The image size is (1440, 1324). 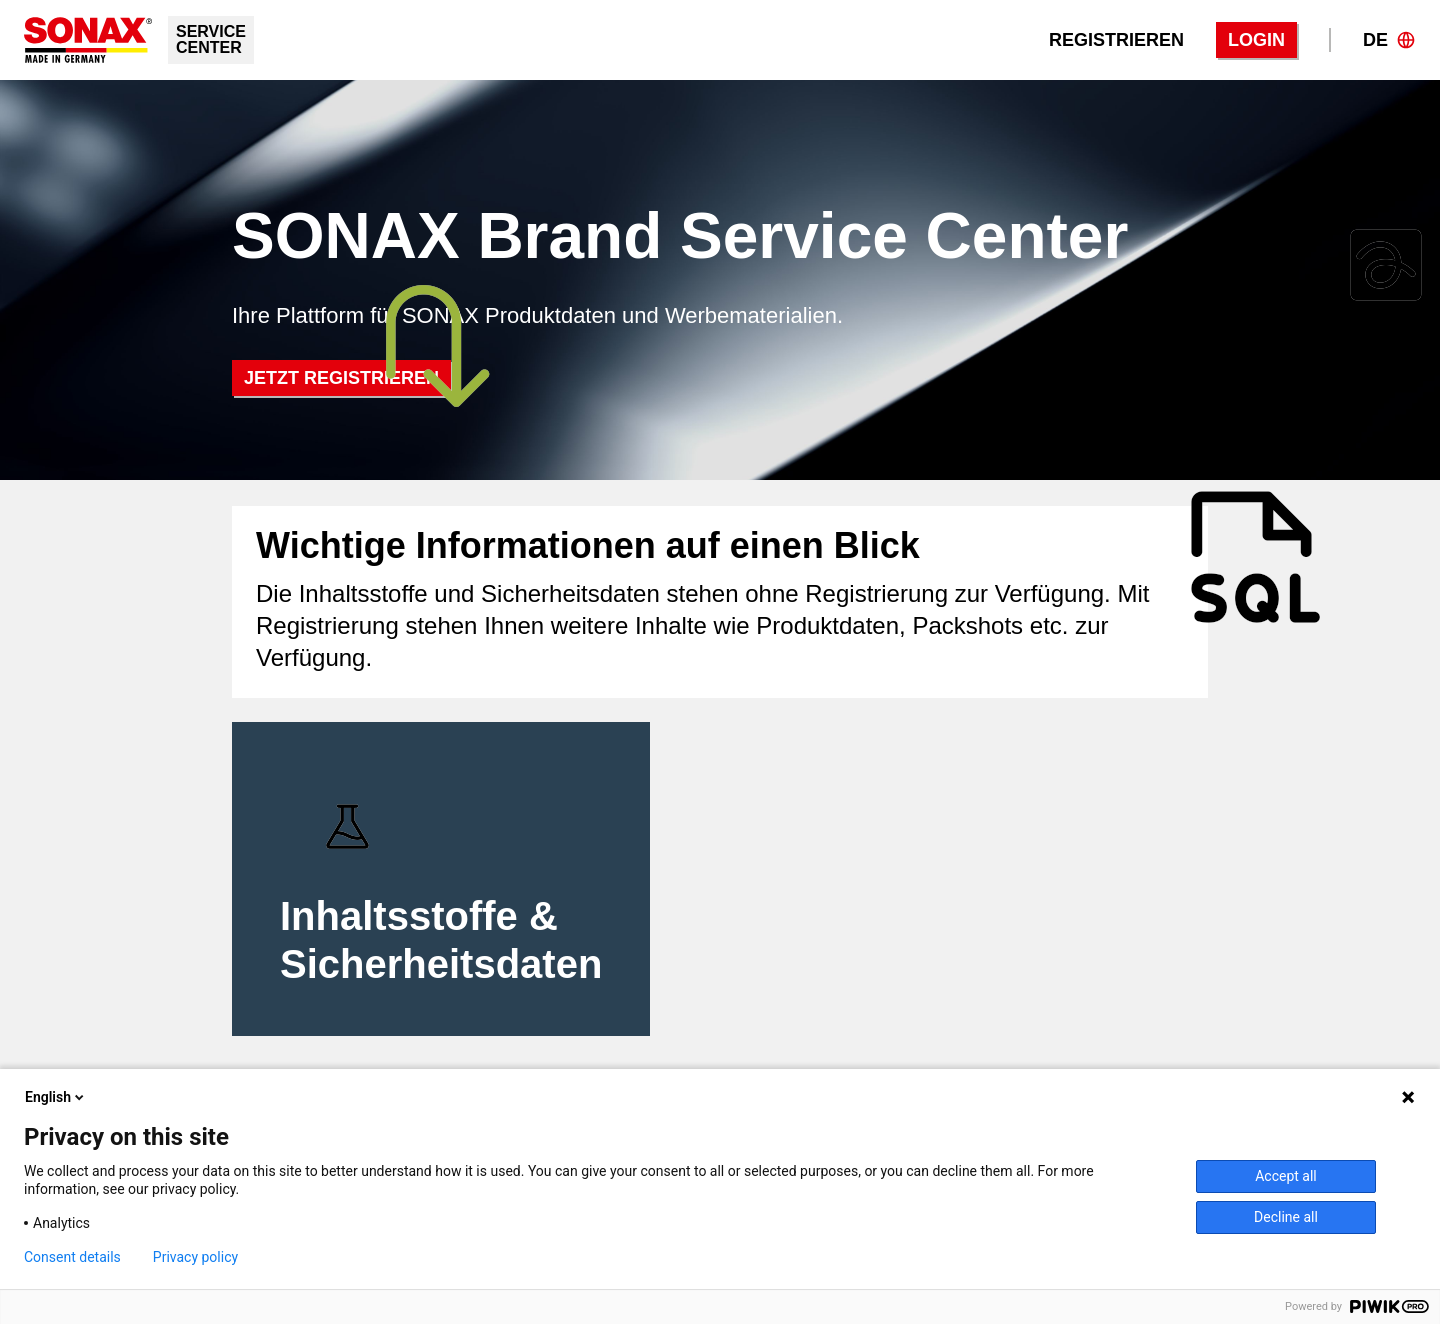 What do you see at coordinates (347, 827) in the screenshot?
I see `access science or laboratory features` at bounding box center [347, 827].